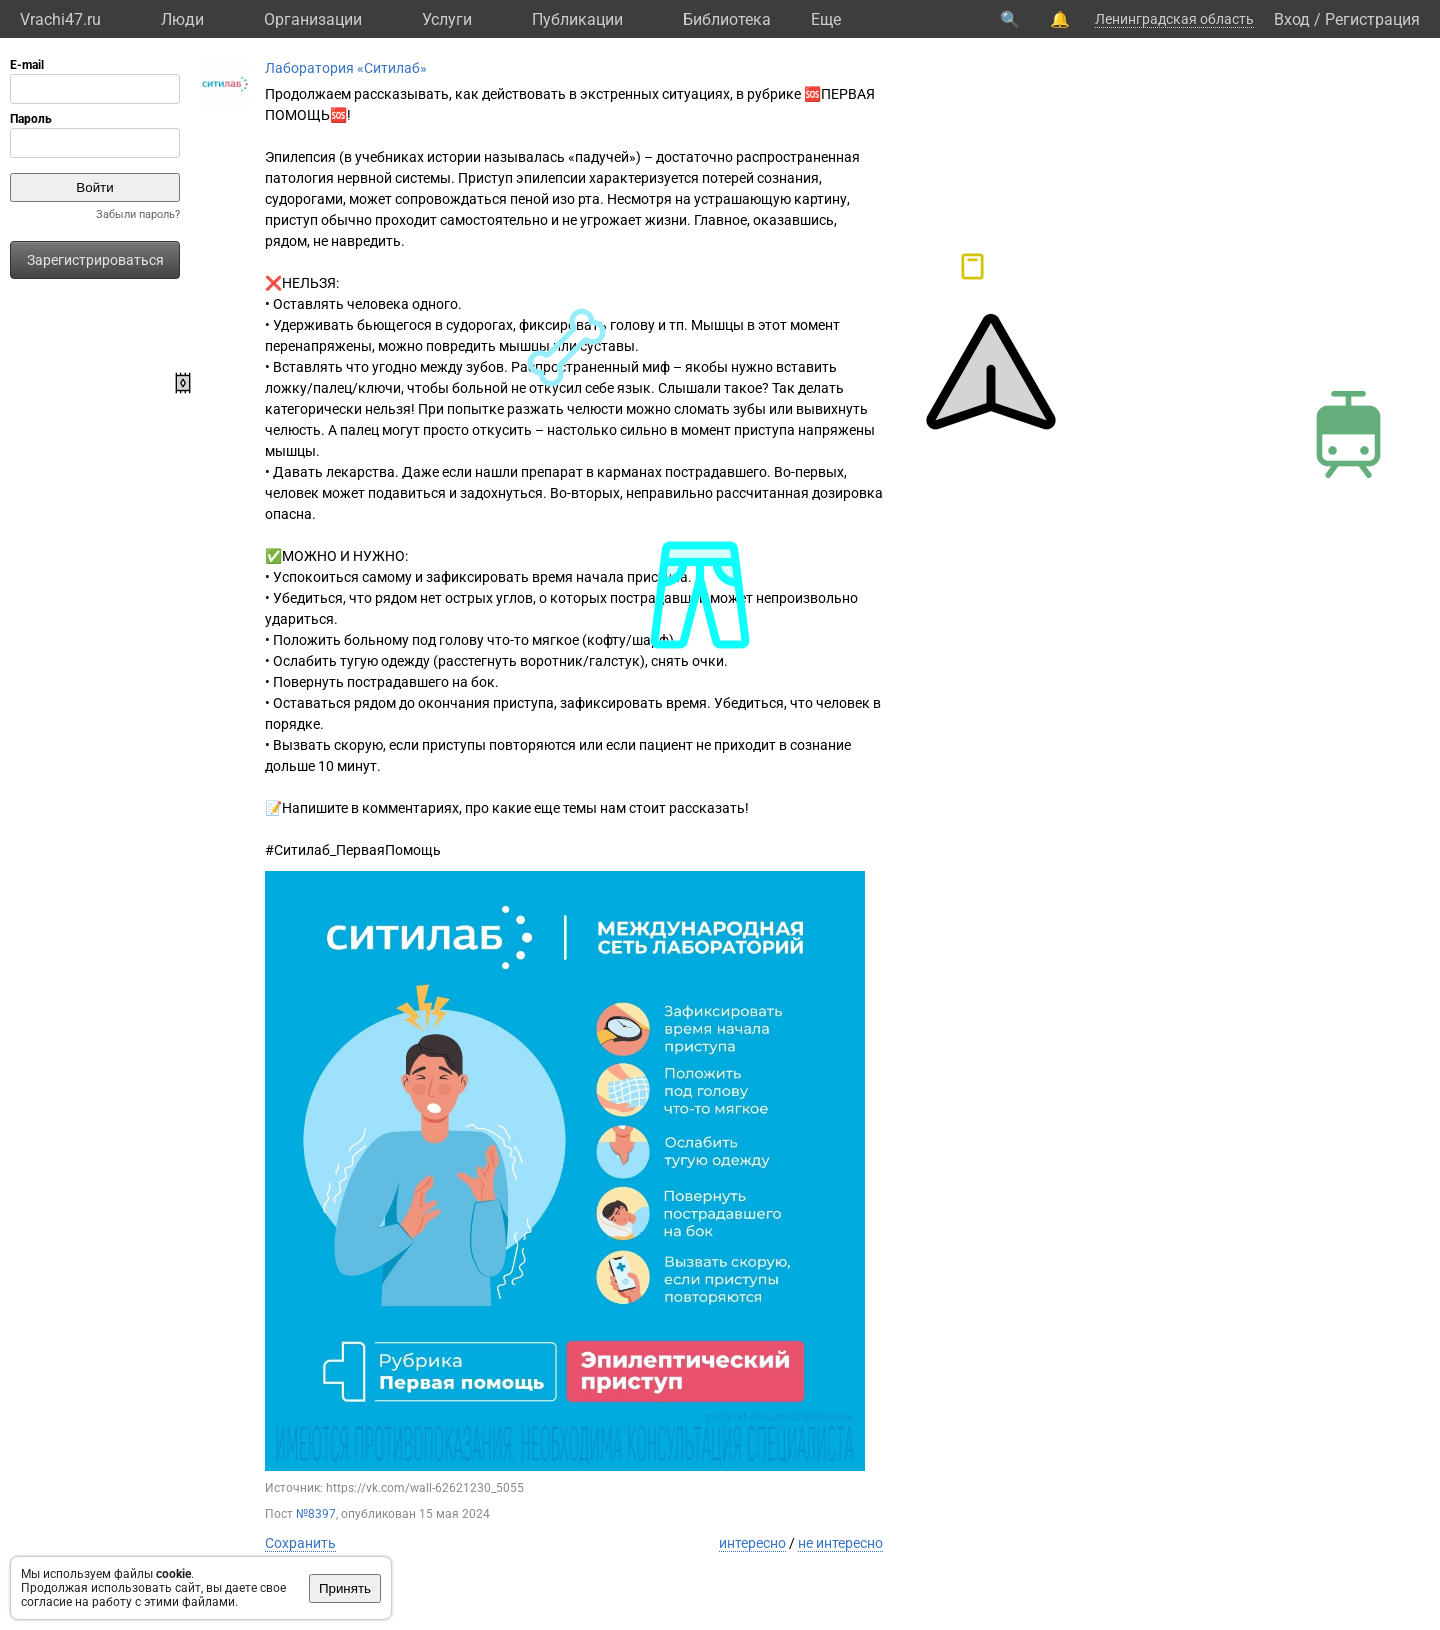 The height and width of the screenshot is (1630, 1440). I want to click on tablet device with speaker, so click(972, 266).